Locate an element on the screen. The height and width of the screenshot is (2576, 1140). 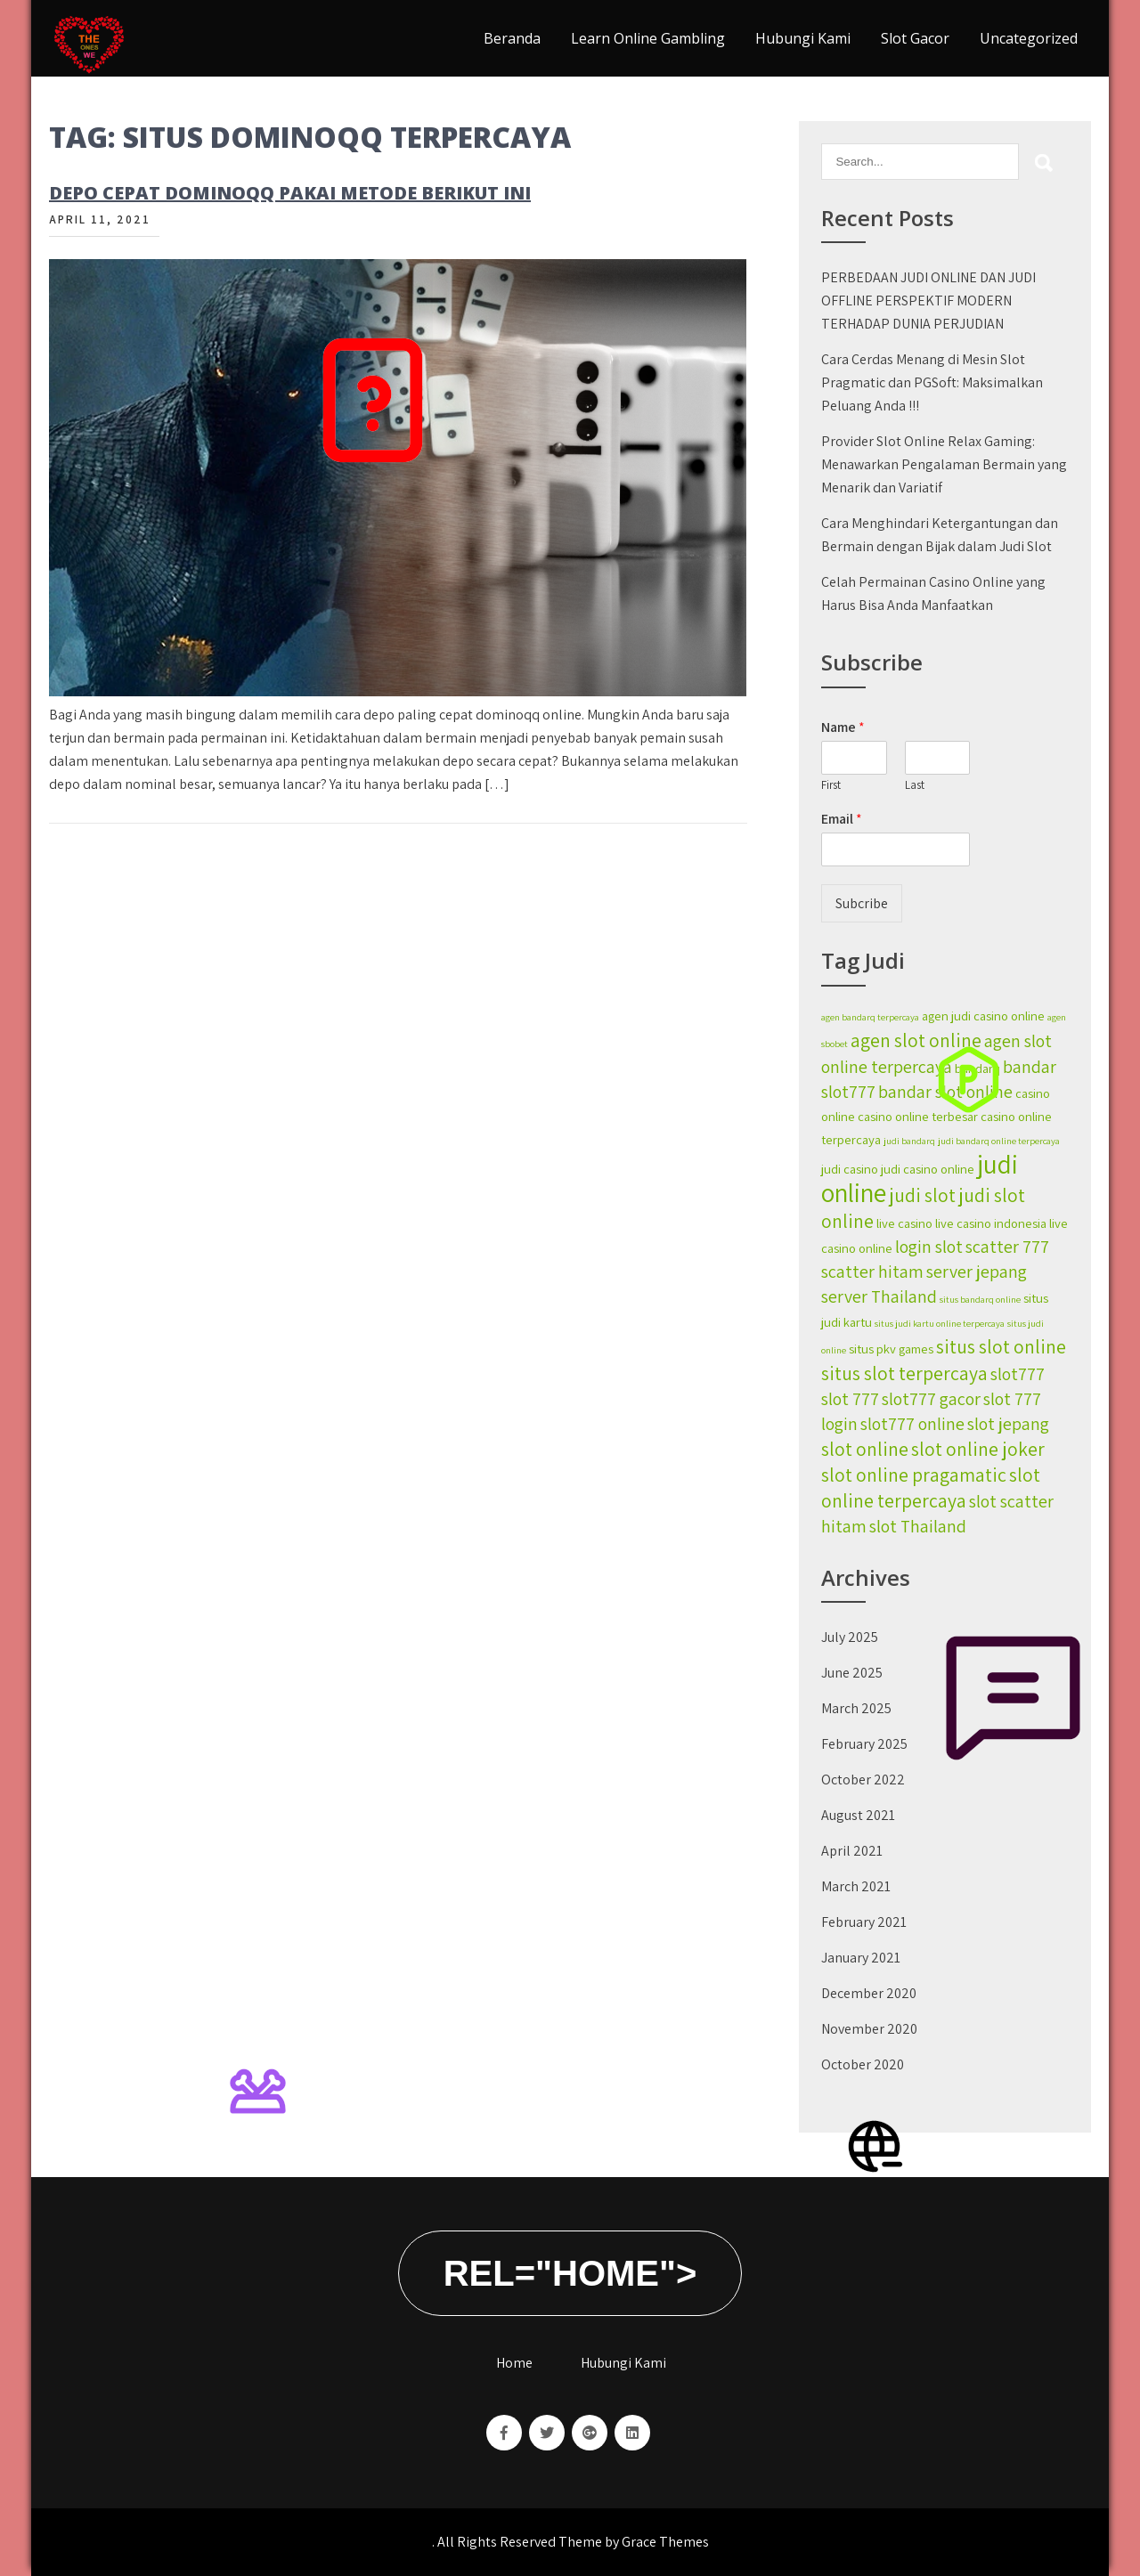
access pet feeding schedule is located at coordinates (257, 2088).